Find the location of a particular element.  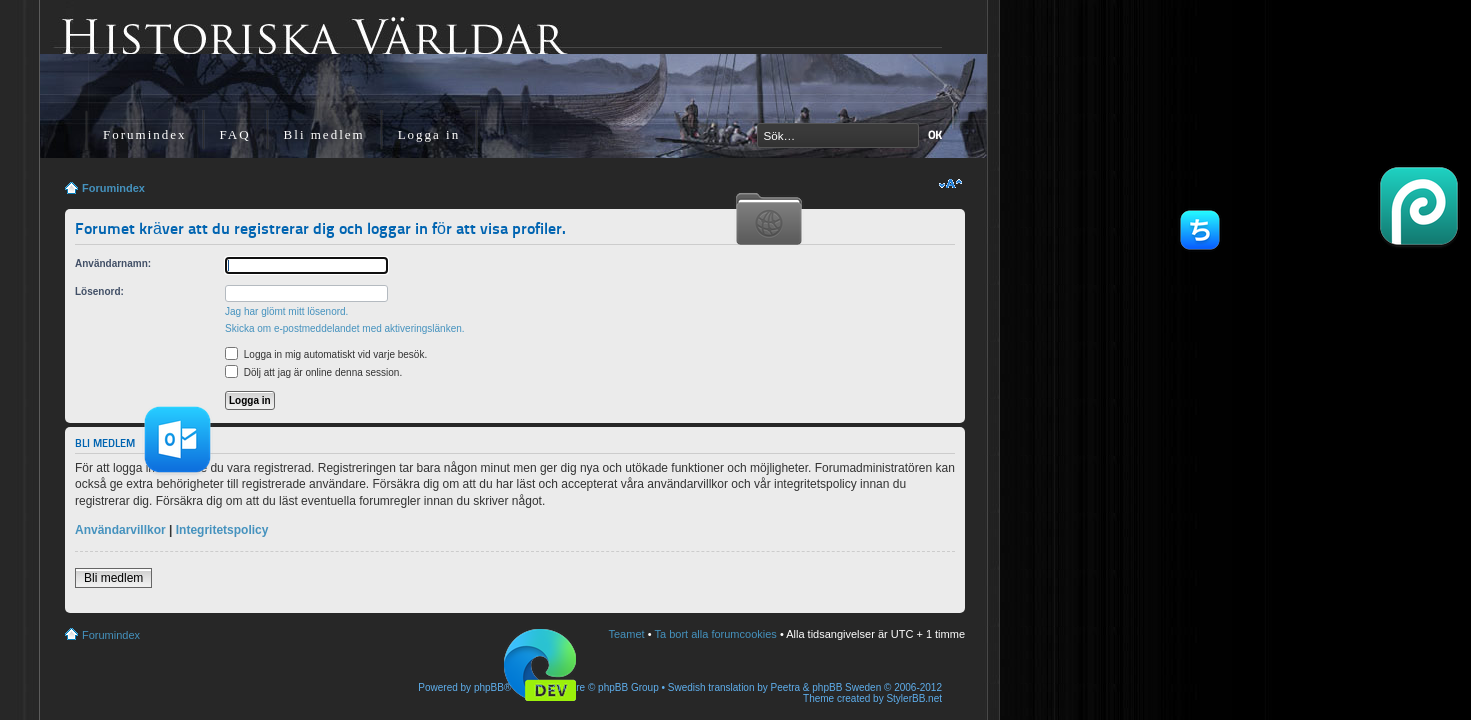

open Microsoft Outlook email app is located at coordinates (177, 439).